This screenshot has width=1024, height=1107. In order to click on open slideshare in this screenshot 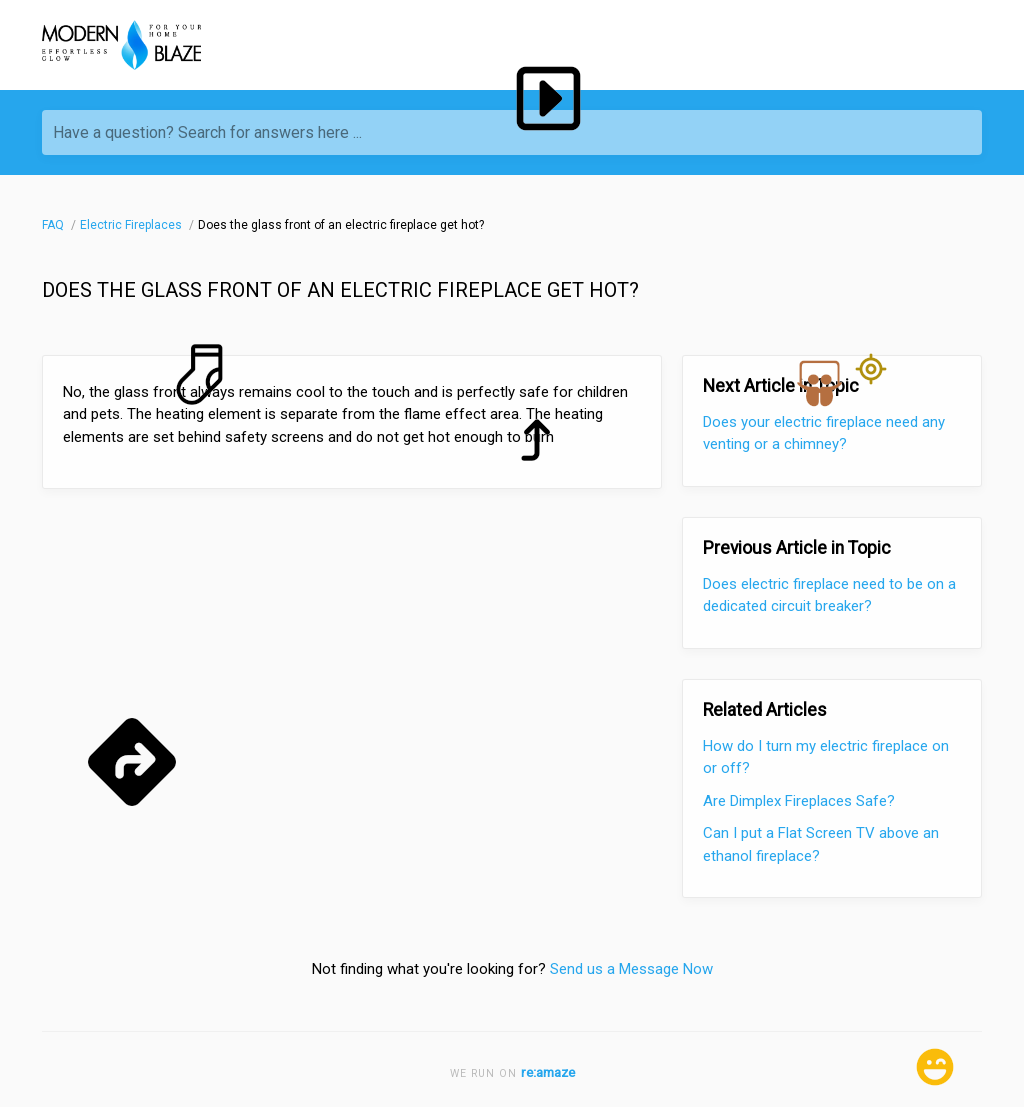, I will do `click(819, 383)`.